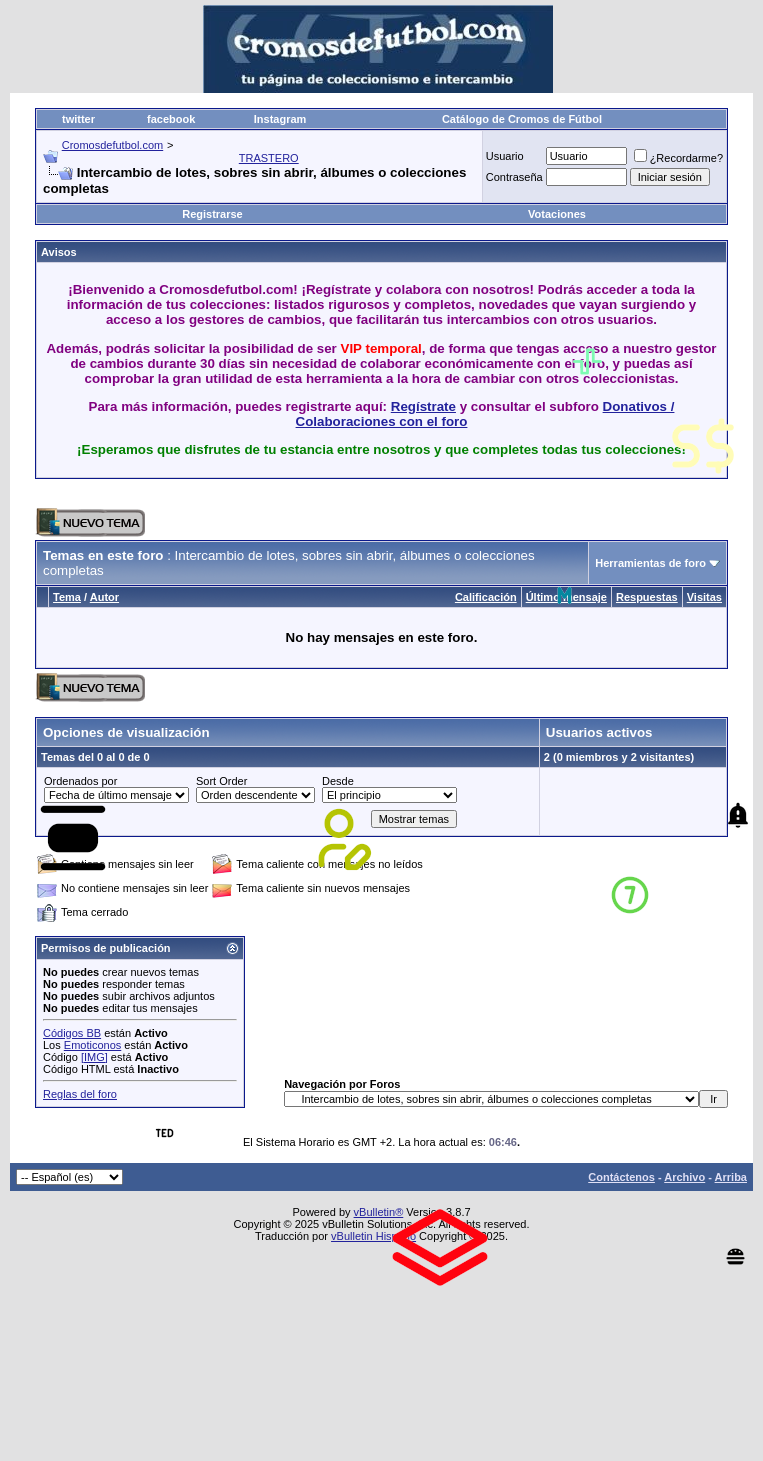 This screenshot has width=763, height=1461. What do you see at coordinates (587, 361) in the screenshot?
I see `toggle square wave signal output` at bounding box center [587, 361].